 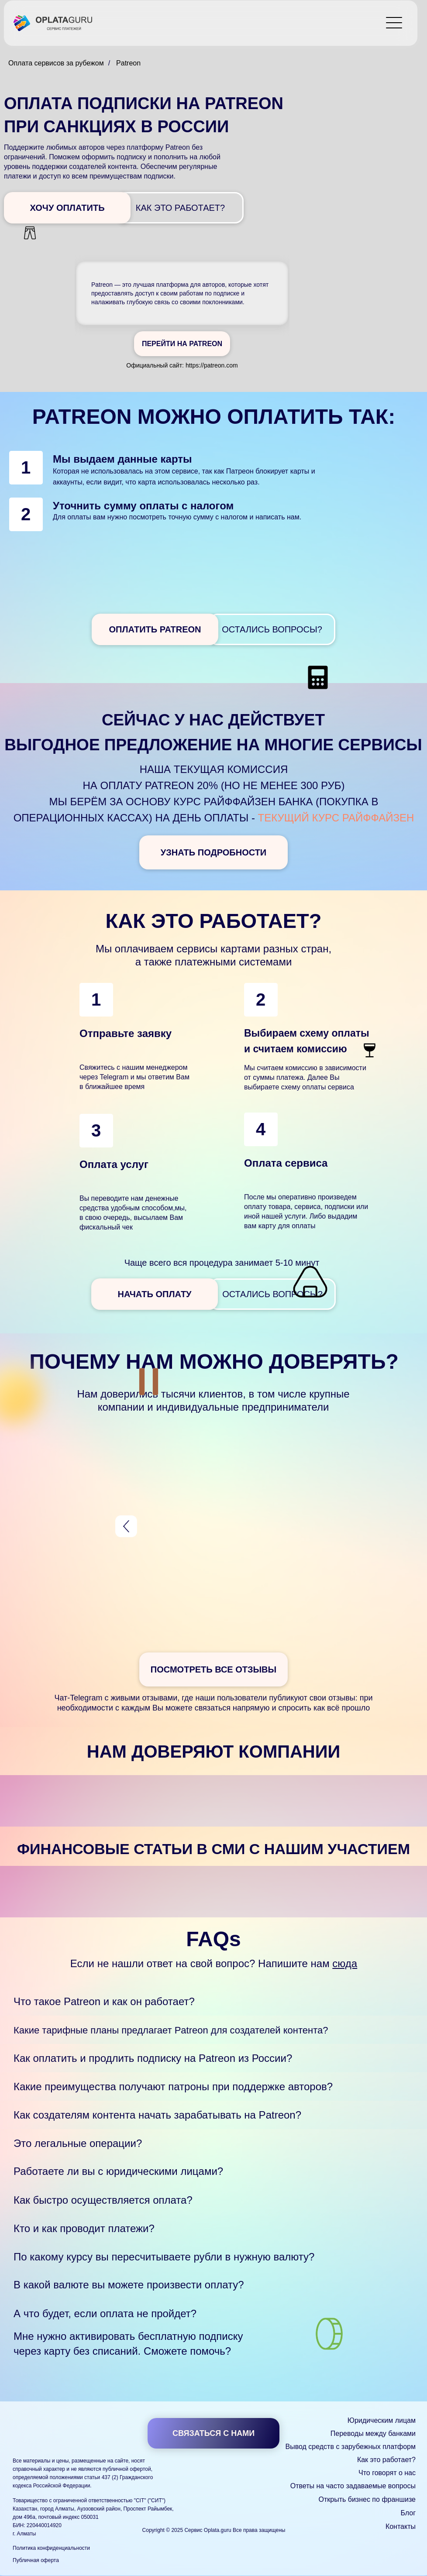 What do you see at coordinates (369, 1050) in the screenshot?
I see `browse wine selection or menu` at bounding box center [369, 1050].